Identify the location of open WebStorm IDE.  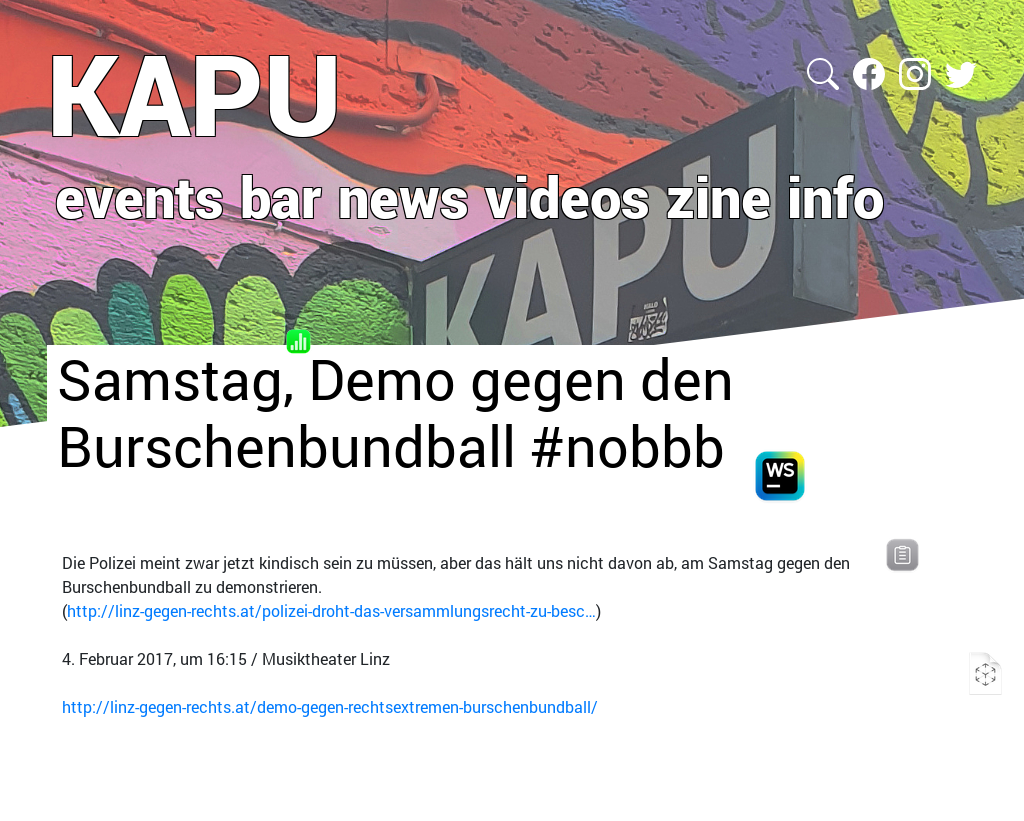
(780, 476).